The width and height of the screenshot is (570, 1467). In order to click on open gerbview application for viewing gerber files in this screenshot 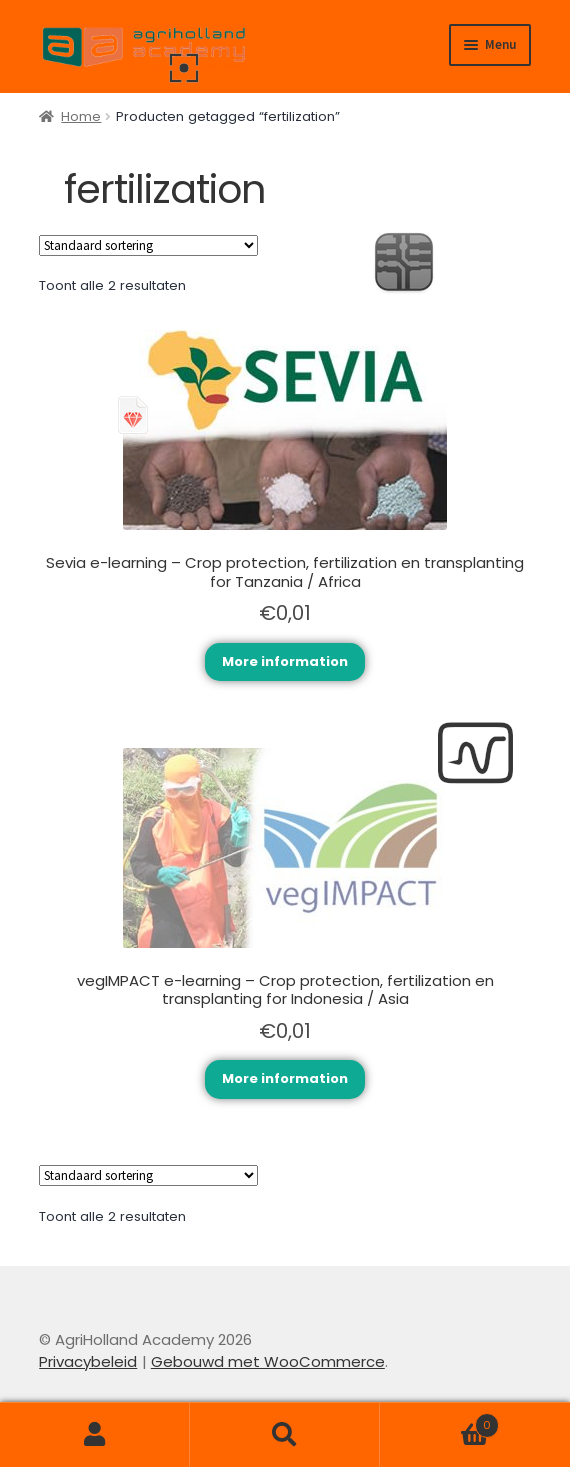, I will do `click(404, 262)`.